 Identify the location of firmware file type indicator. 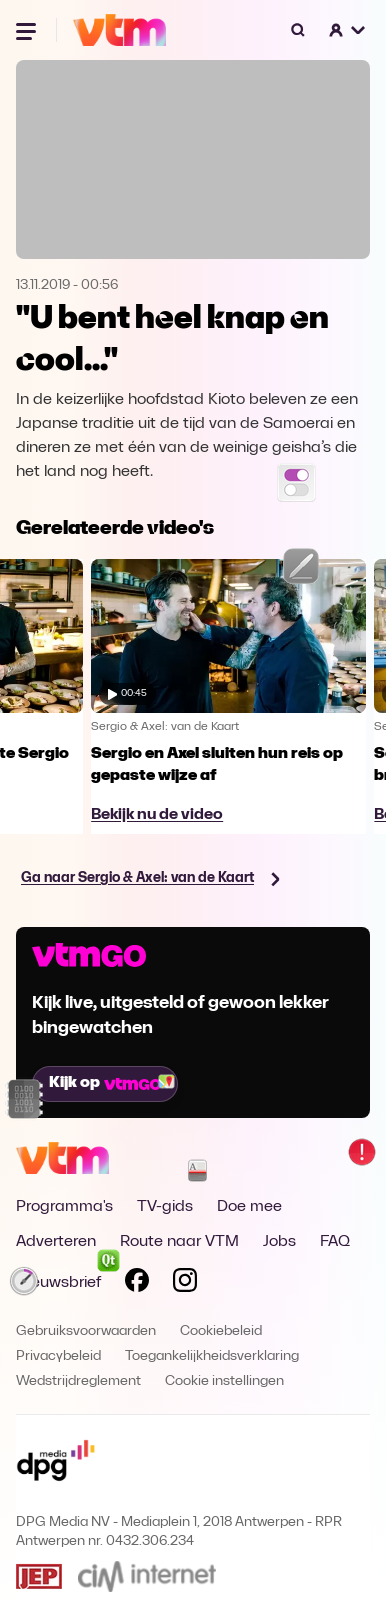
(24, 1099).